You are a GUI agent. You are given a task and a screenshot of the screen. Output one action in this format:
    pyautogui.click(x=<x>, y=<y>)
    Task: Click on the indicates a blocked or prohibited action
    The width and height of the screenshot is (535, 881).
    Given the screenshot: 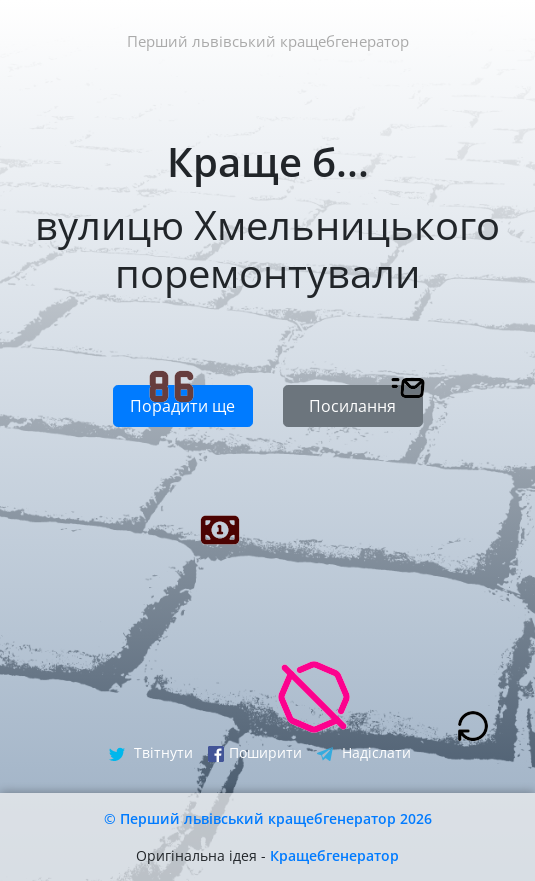 What is the action you would take?
    pyautogui.click(x=314, y=697)
    